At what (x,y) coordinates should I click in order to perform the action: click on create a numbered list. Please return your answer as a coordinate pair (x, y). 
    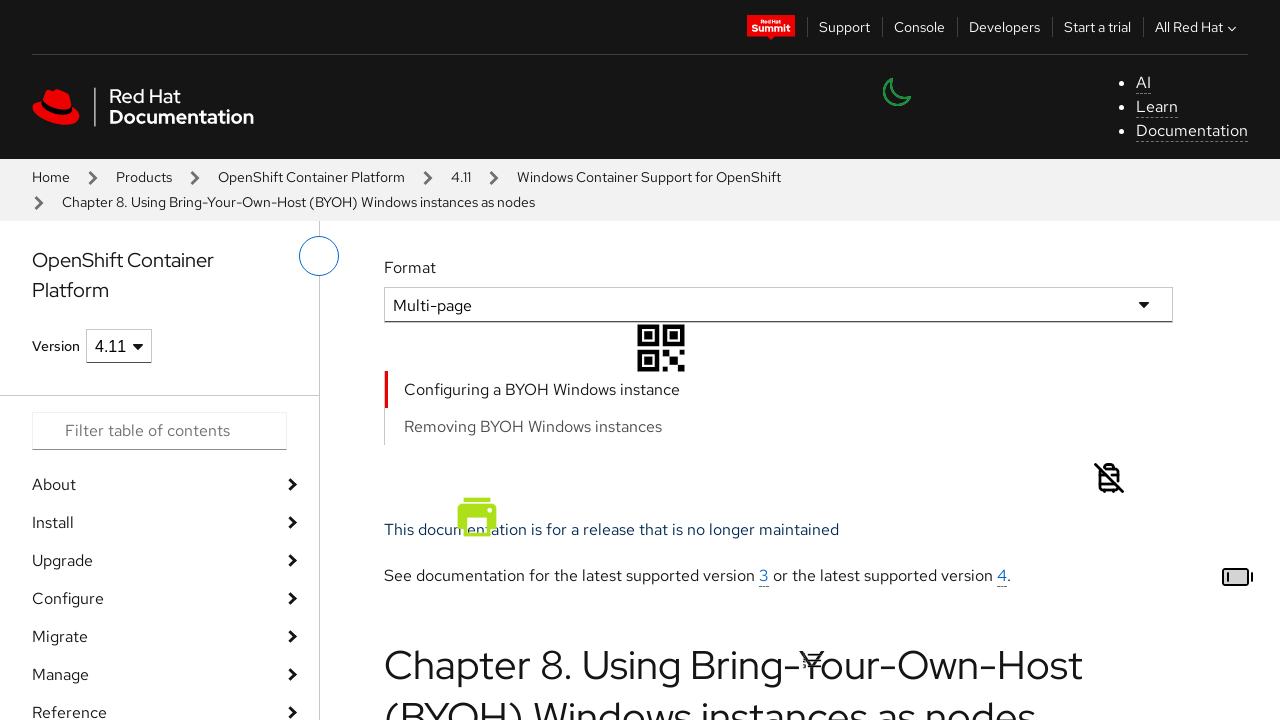
    Looking at the image, I should click on (812, 660).